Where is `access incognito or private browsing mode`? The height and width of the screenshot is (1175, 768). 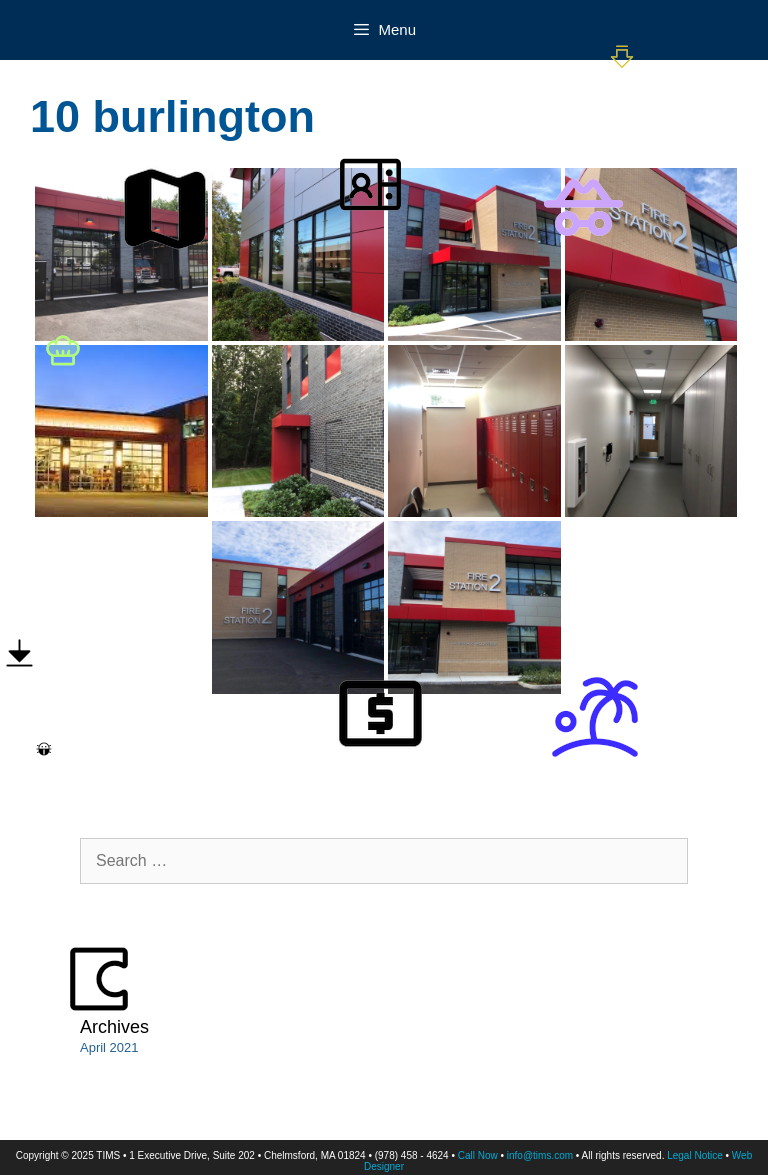
access incognito or private browsing mode is located at coordinates (583, 207).